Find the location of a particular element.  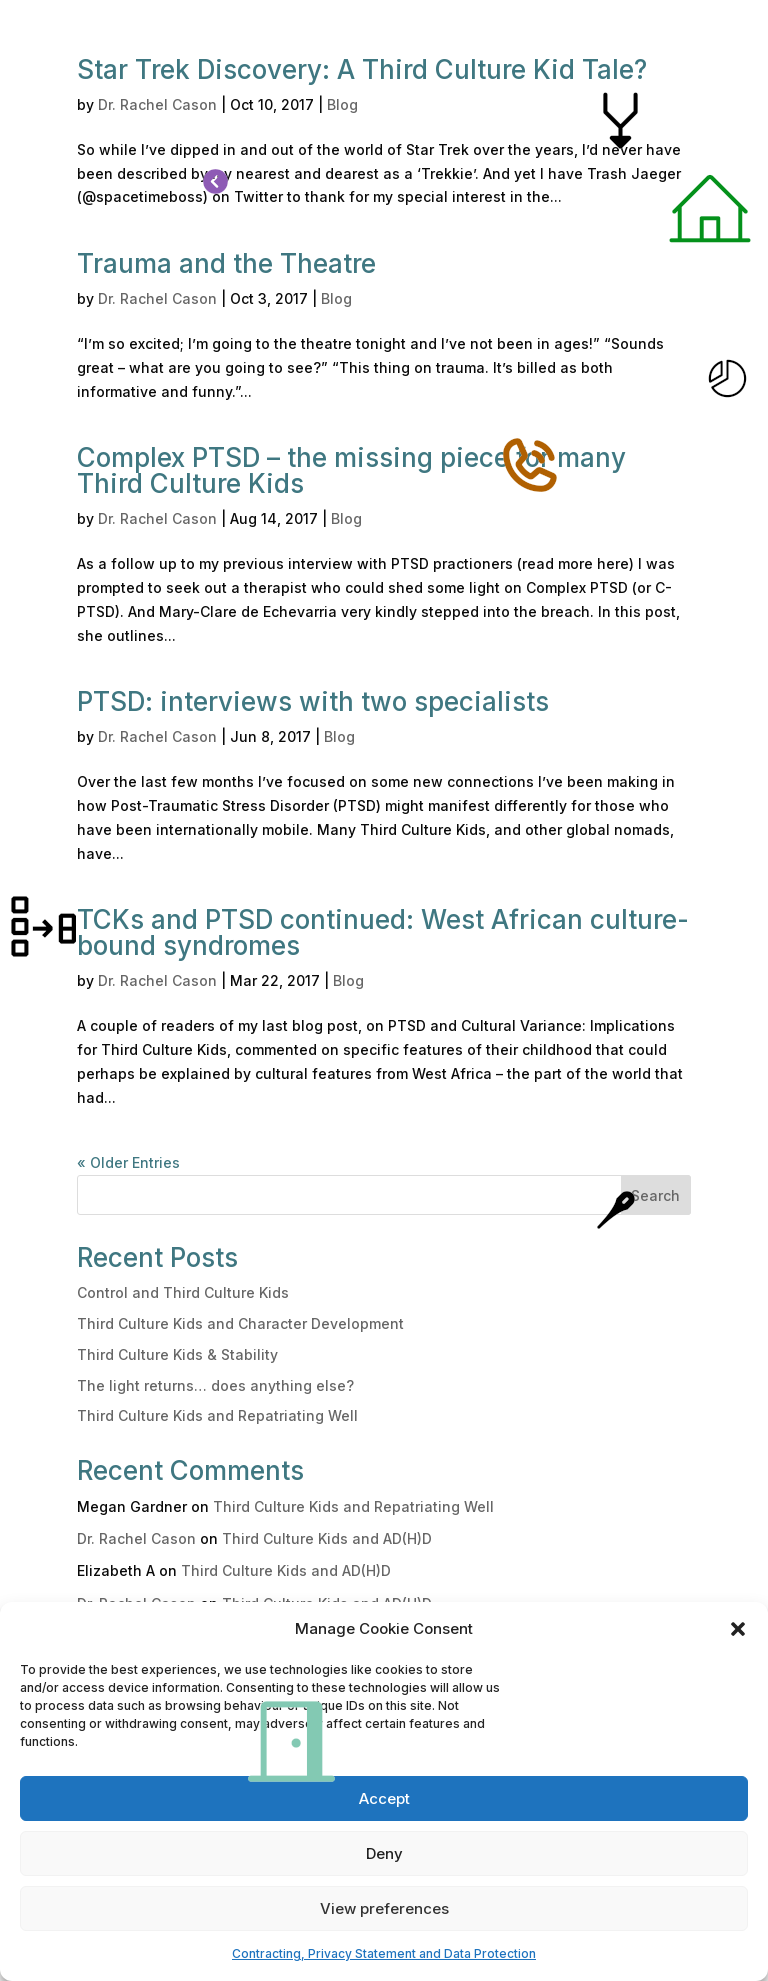

view analytics or statistics breakdown is located at coordinates (727, 378).